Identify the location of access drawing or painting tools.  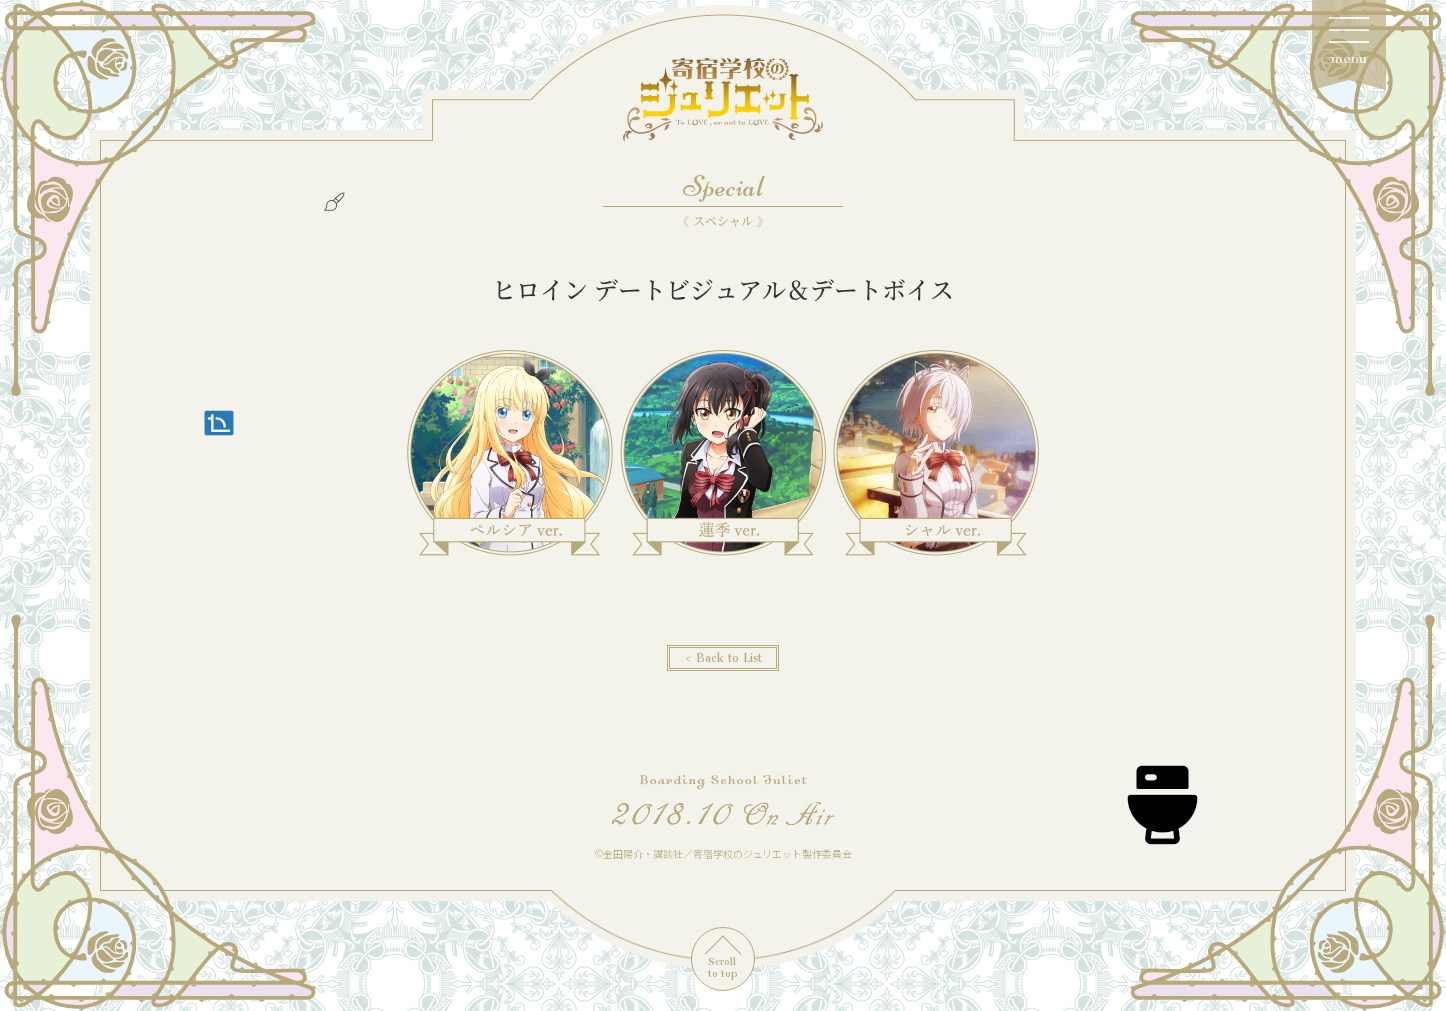
(335, 202).